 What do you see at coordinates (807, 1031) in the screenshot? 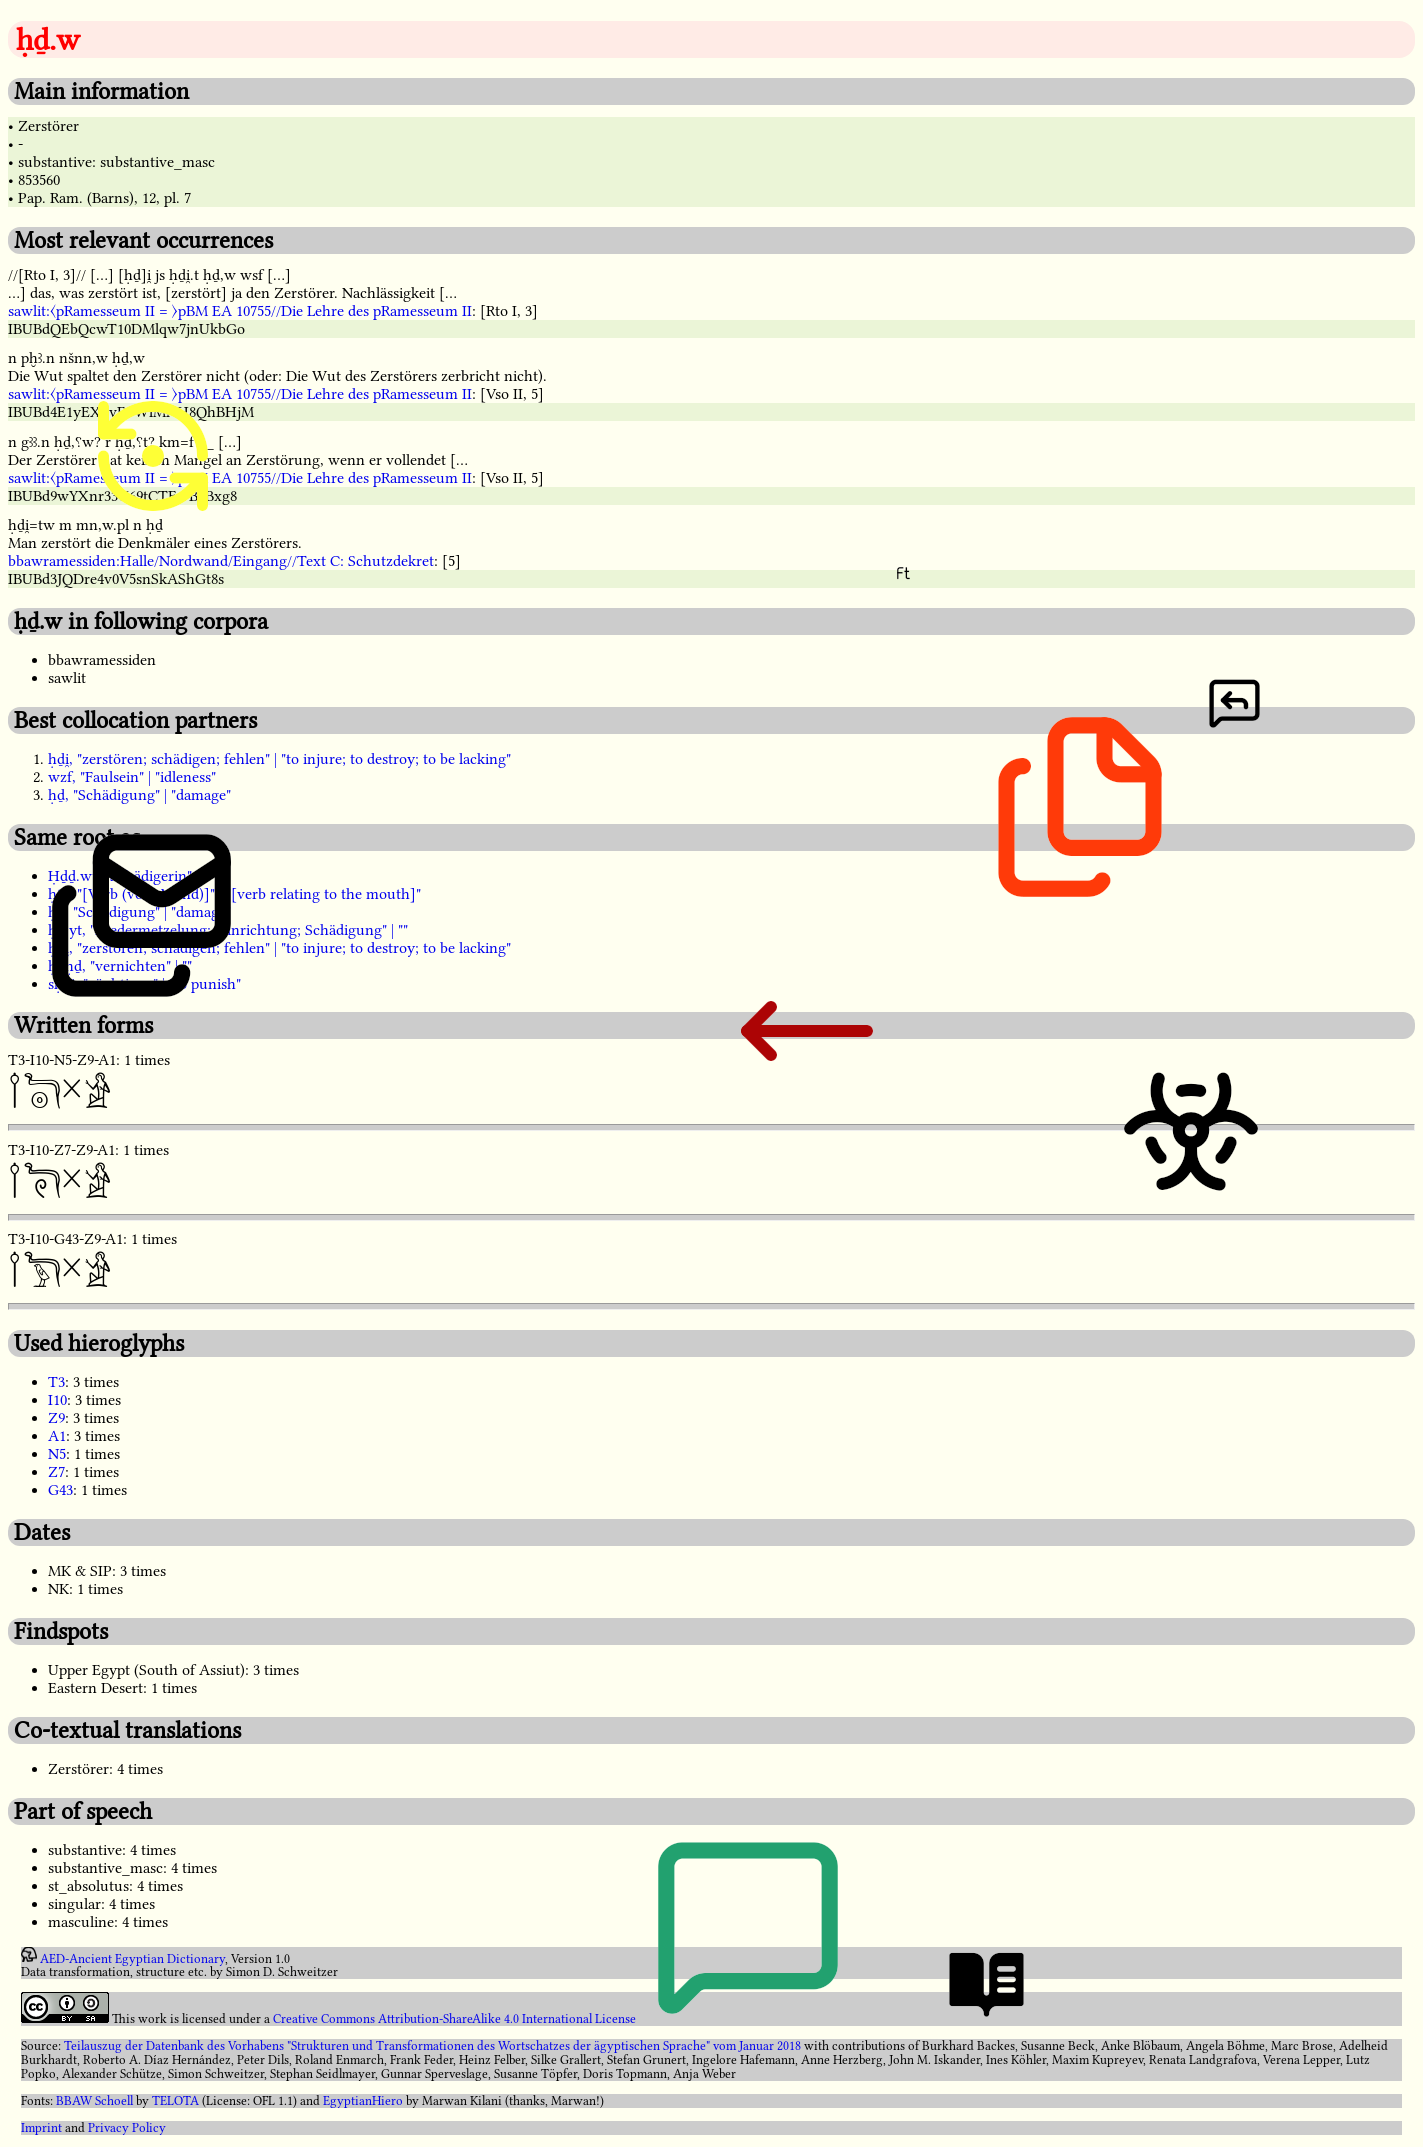
I see `move item to the left` at bounding box center [807, 1031].